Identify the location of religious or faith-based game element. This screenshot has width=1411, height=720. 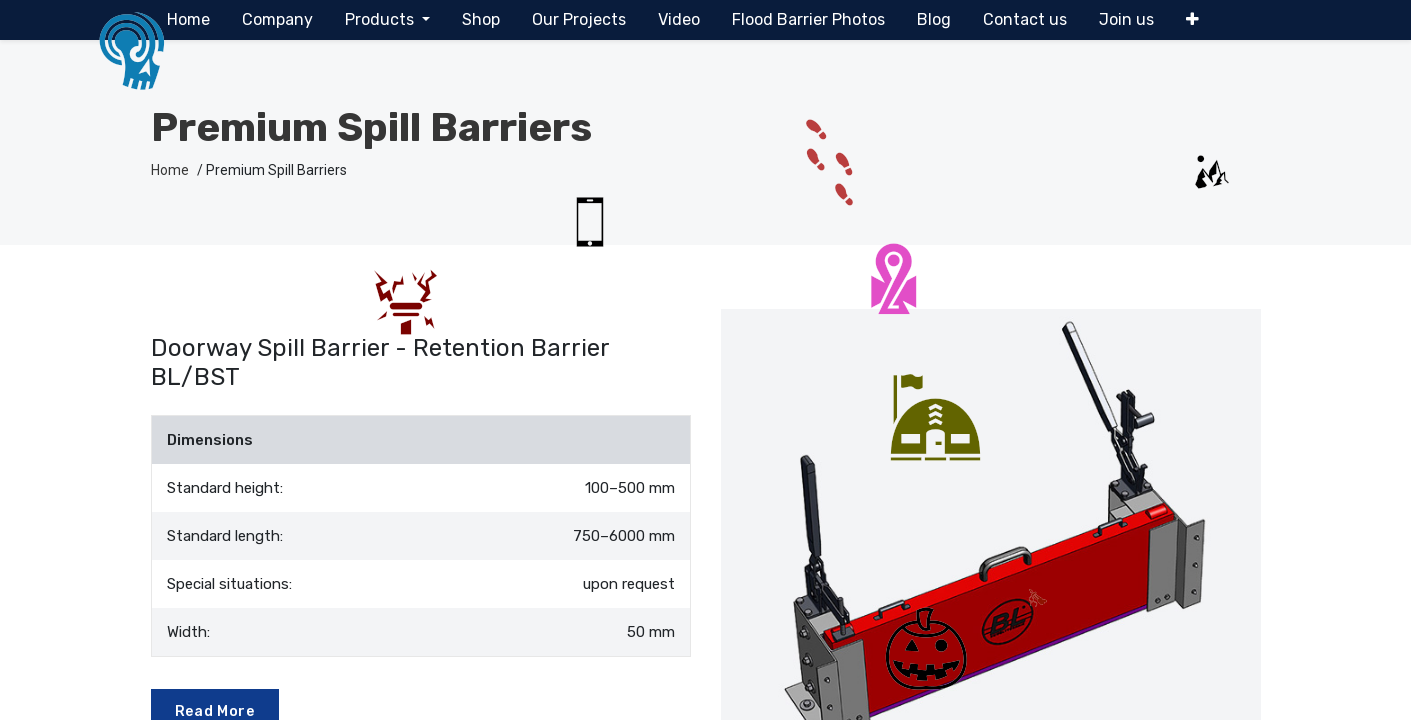
(893, 278).